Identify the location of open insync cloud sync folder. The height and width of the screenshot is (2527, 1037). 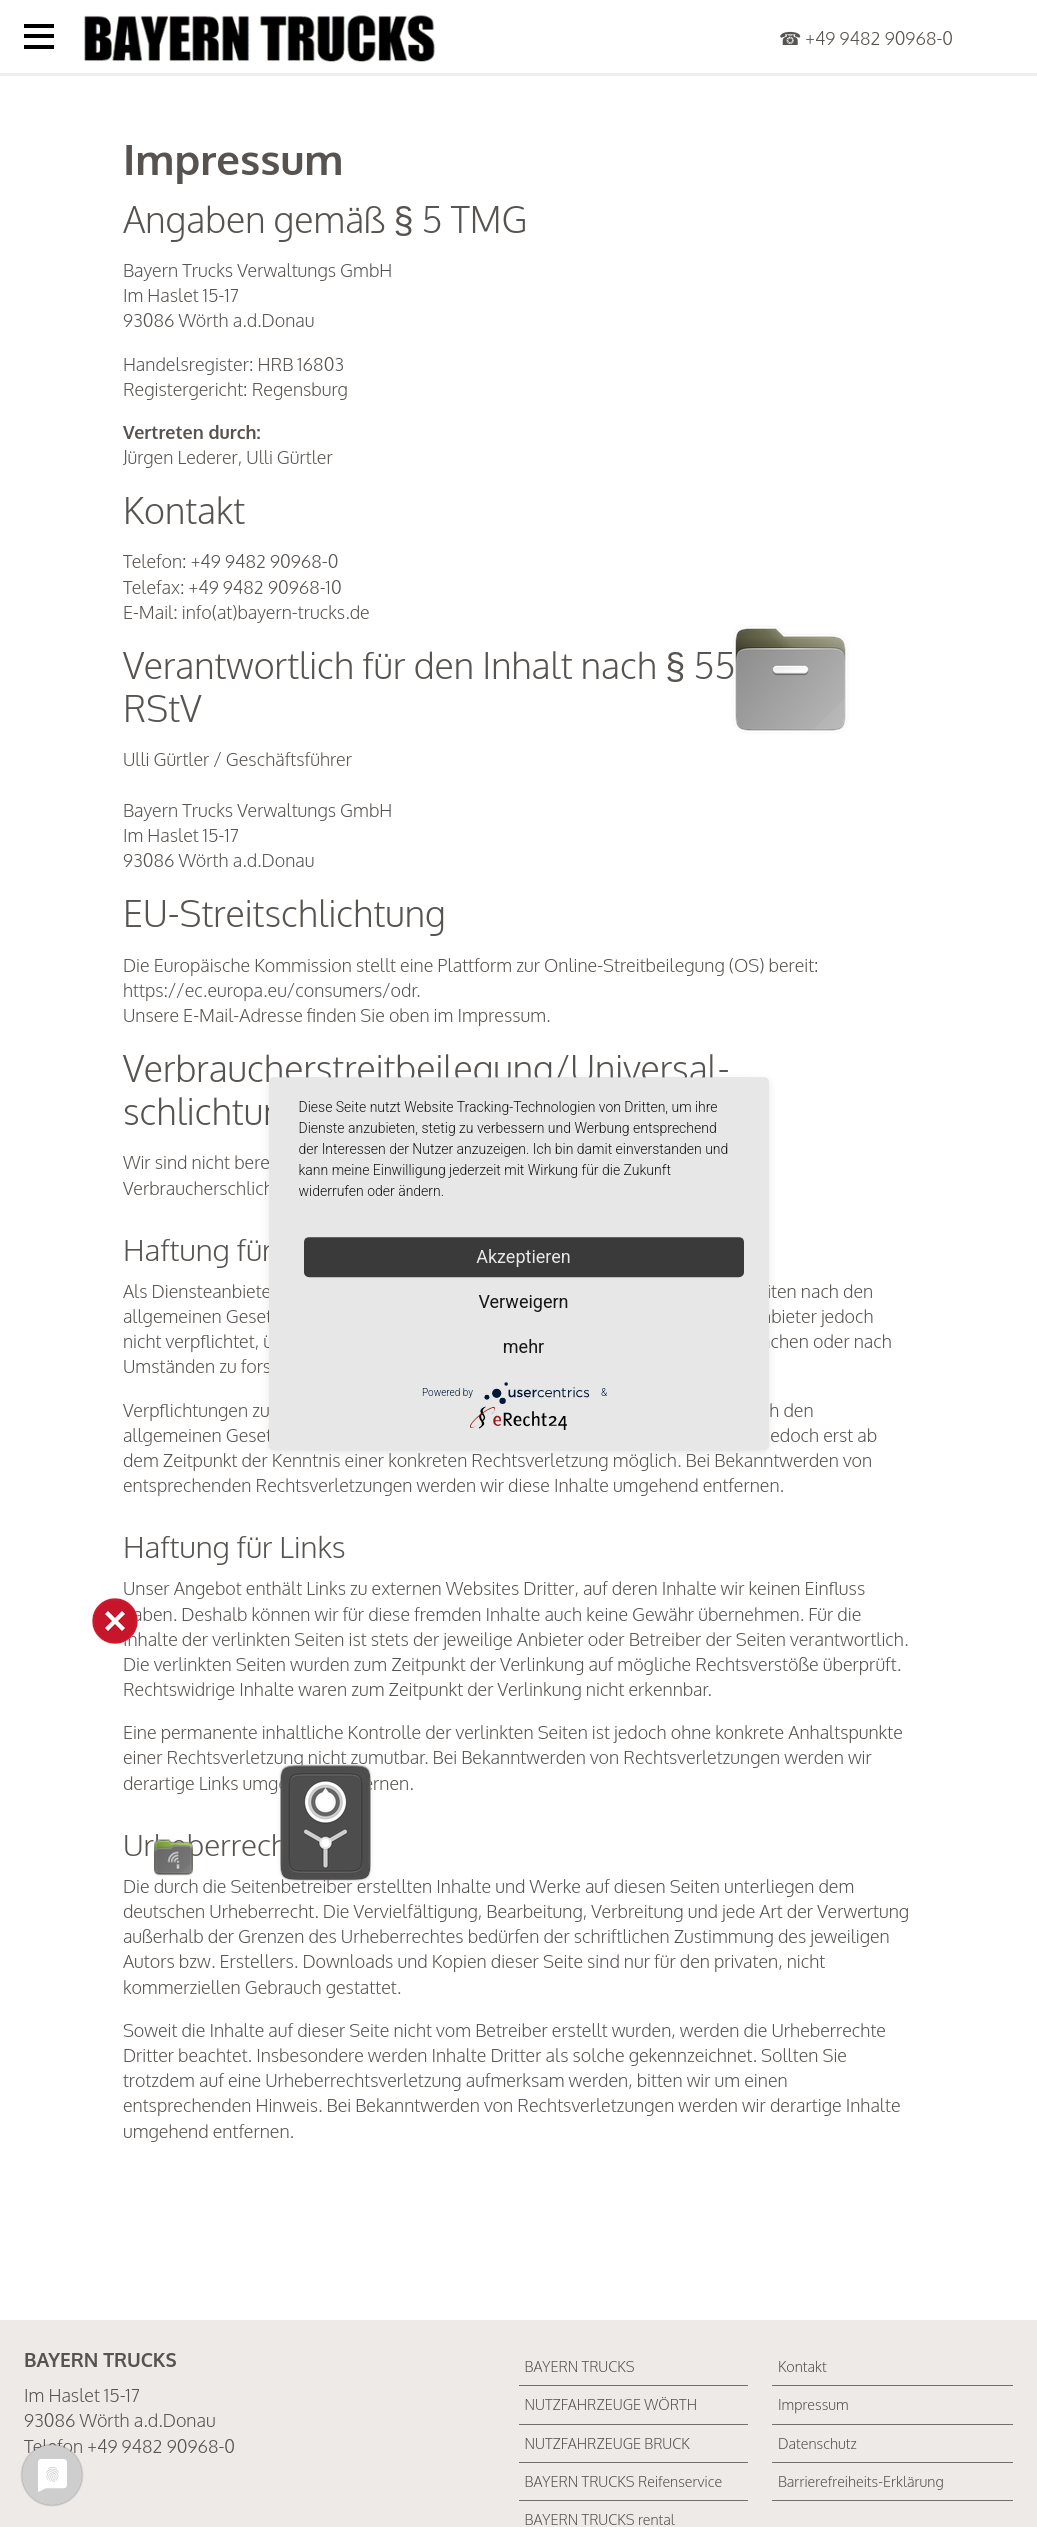
(173, 1856).